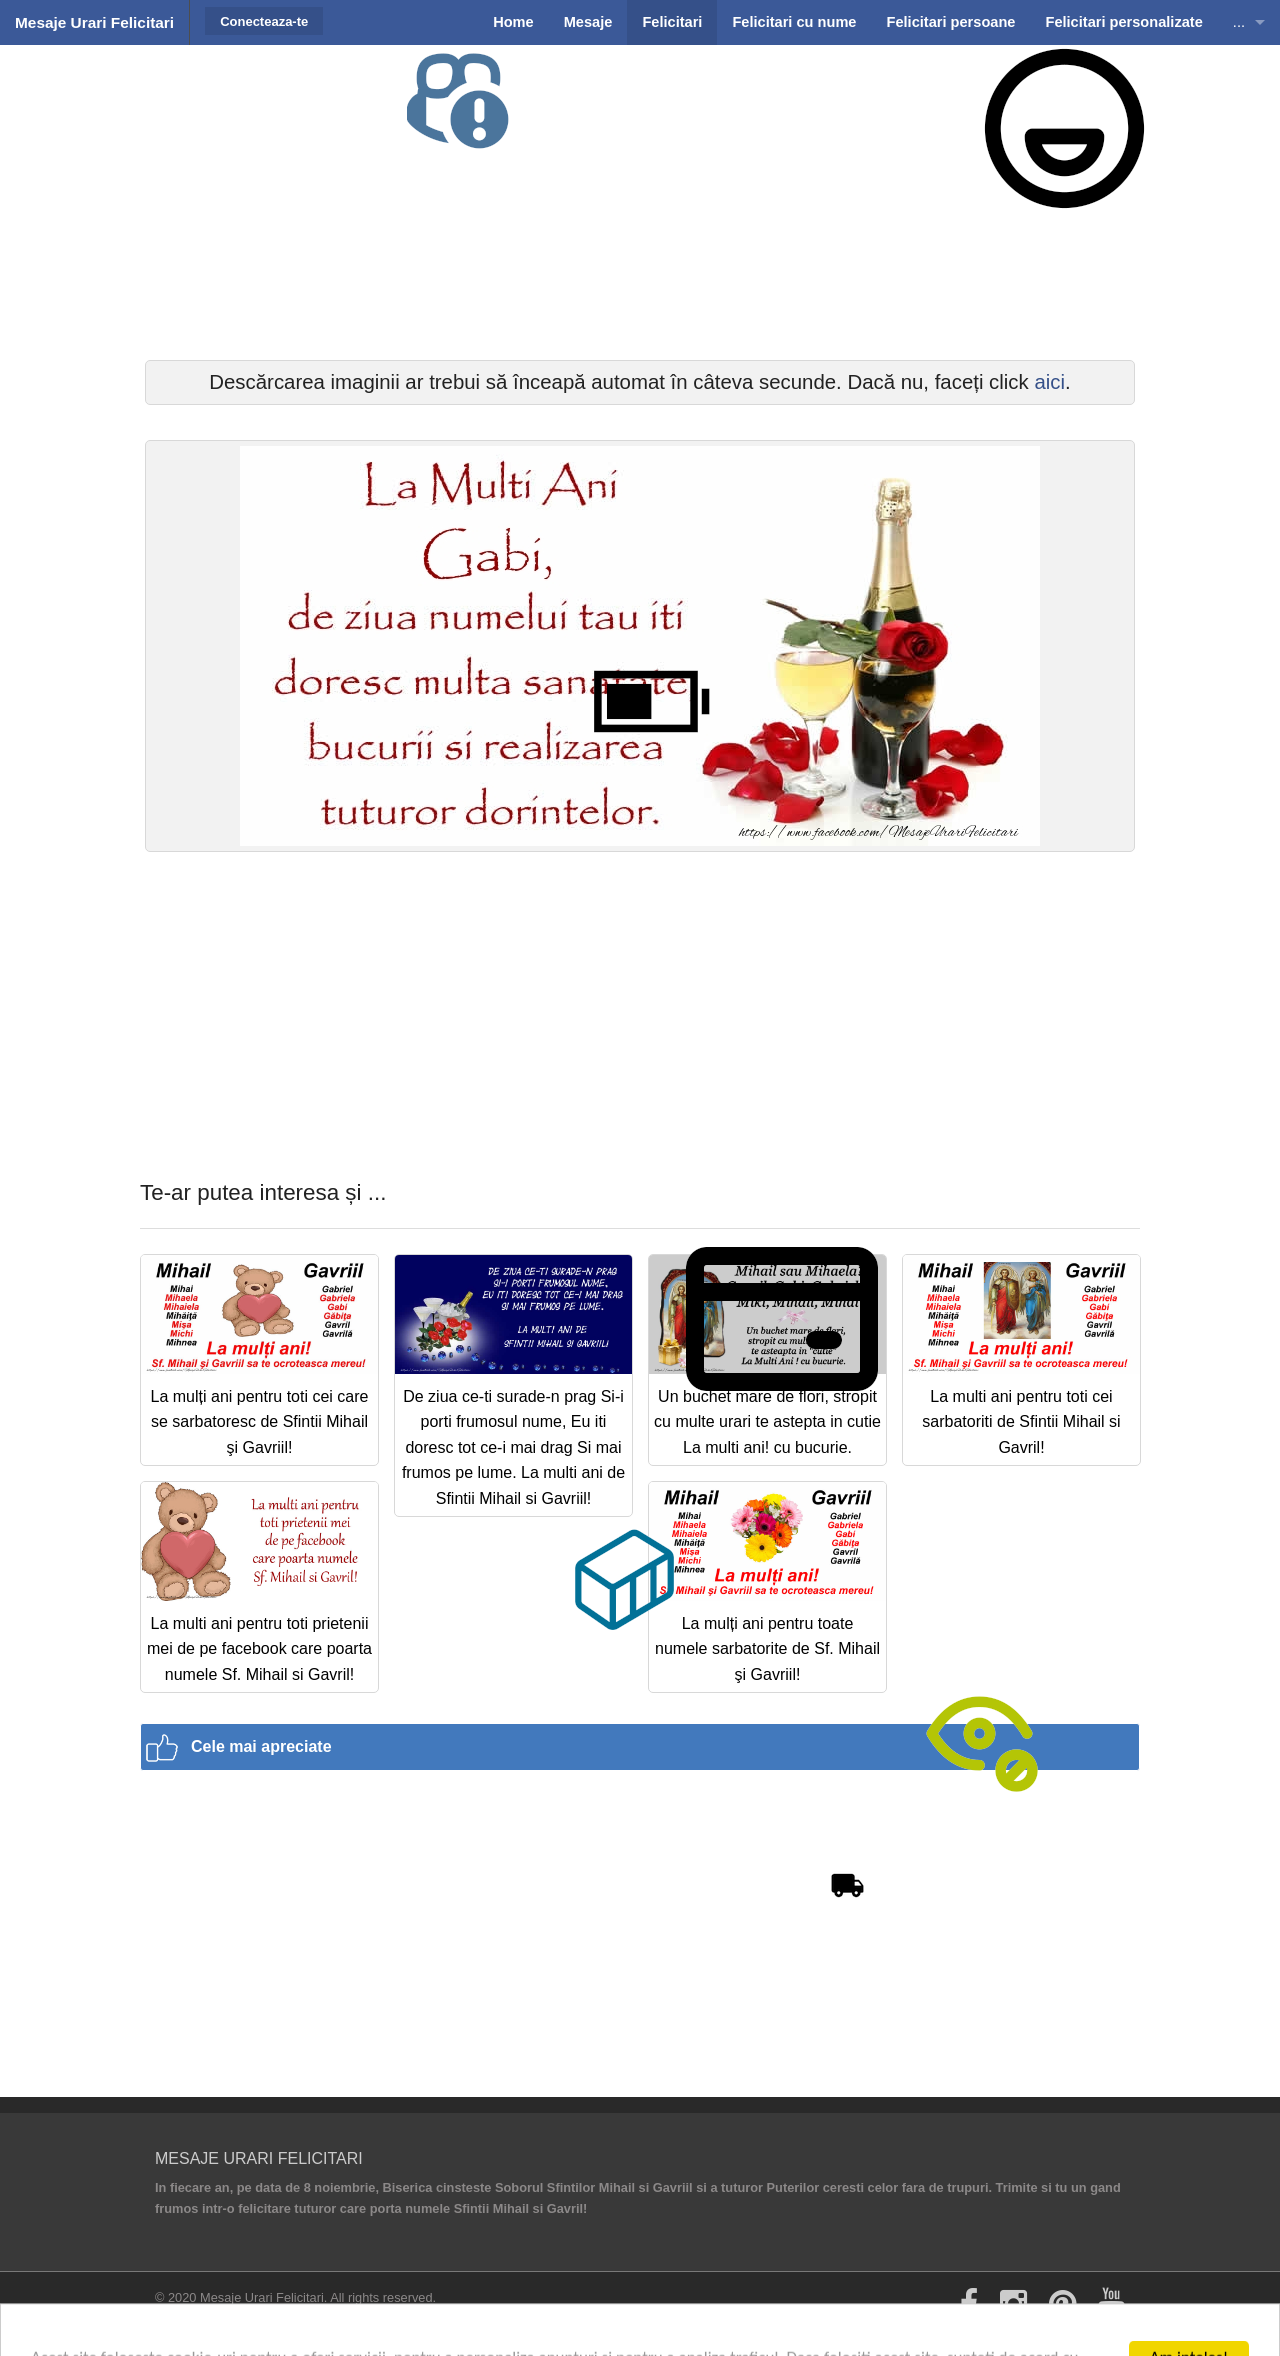 This screenshot has width=1280, height=2356. What do you see at coordinates (651, 701) in the screenshot?
I see `indicates battery is at 50% charge` at bounding box center [651, 701].